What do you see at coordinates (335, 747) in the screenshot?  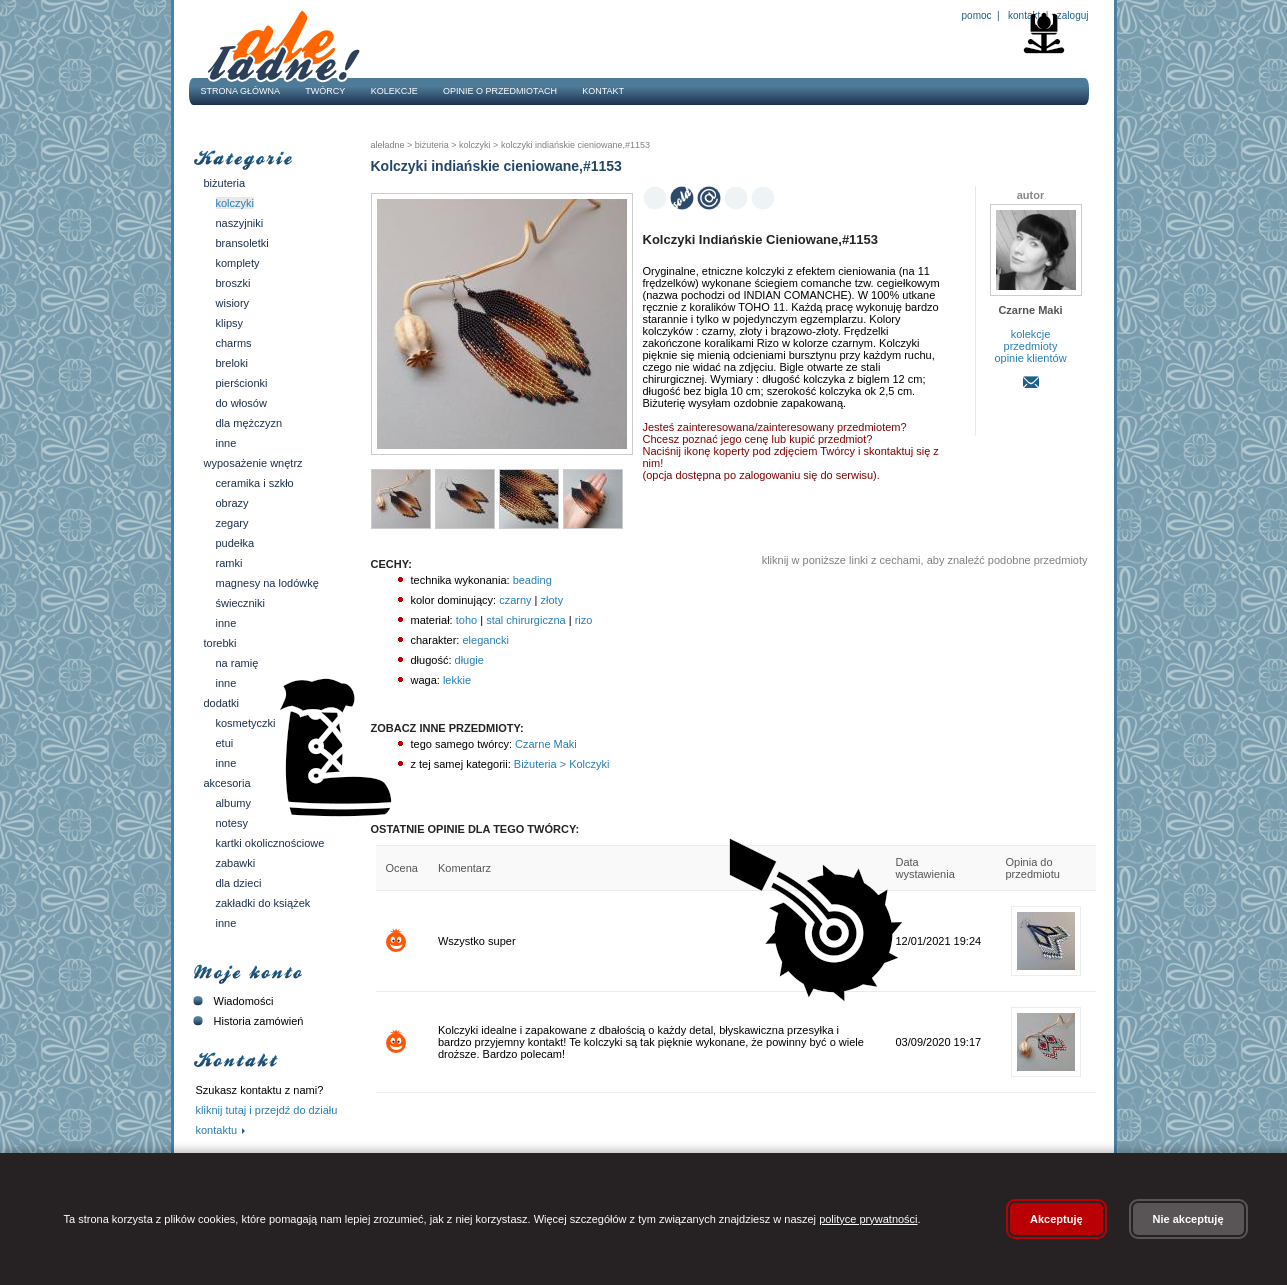 I see `select winter boot equipment` at bounding box center [335, 747].